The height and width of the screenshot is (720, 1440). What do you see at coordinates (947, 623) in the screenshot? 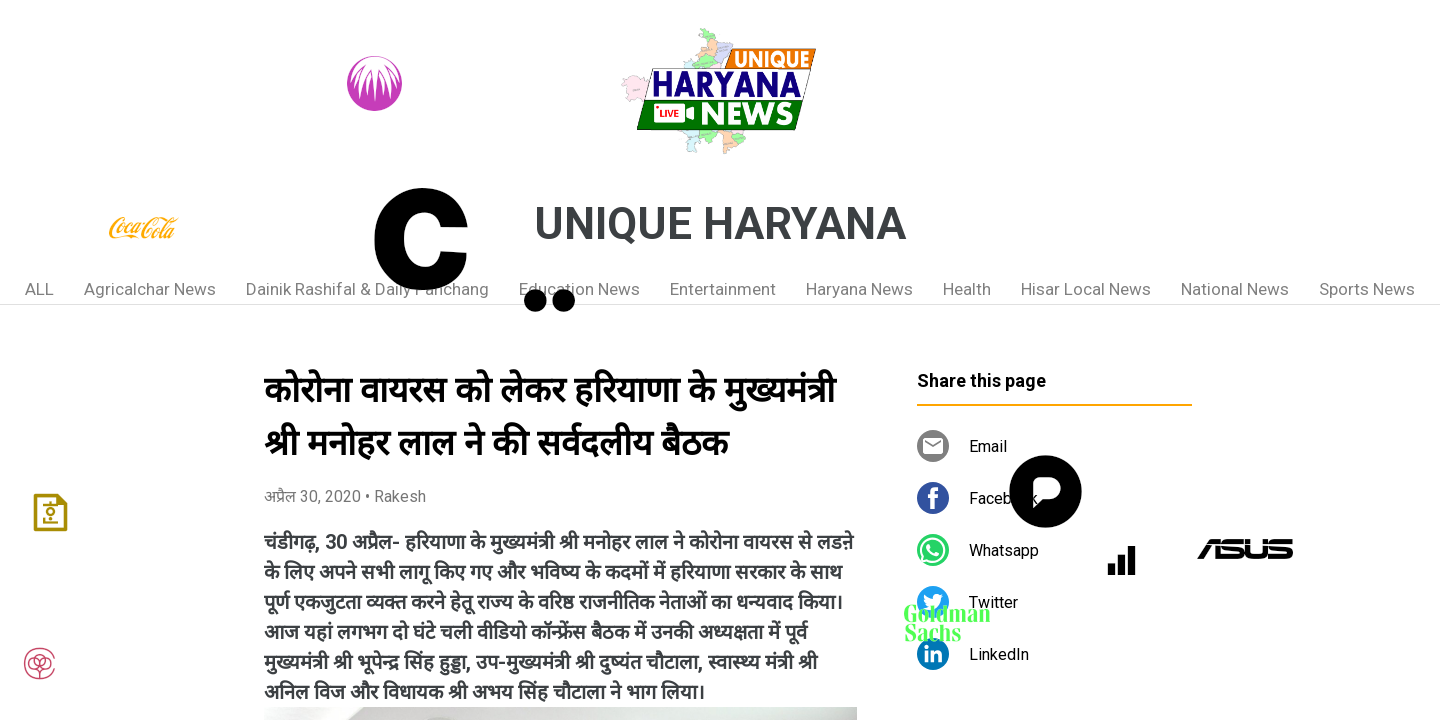
I see `Goldman Sachs company logo` at bounding box center [947, 623].